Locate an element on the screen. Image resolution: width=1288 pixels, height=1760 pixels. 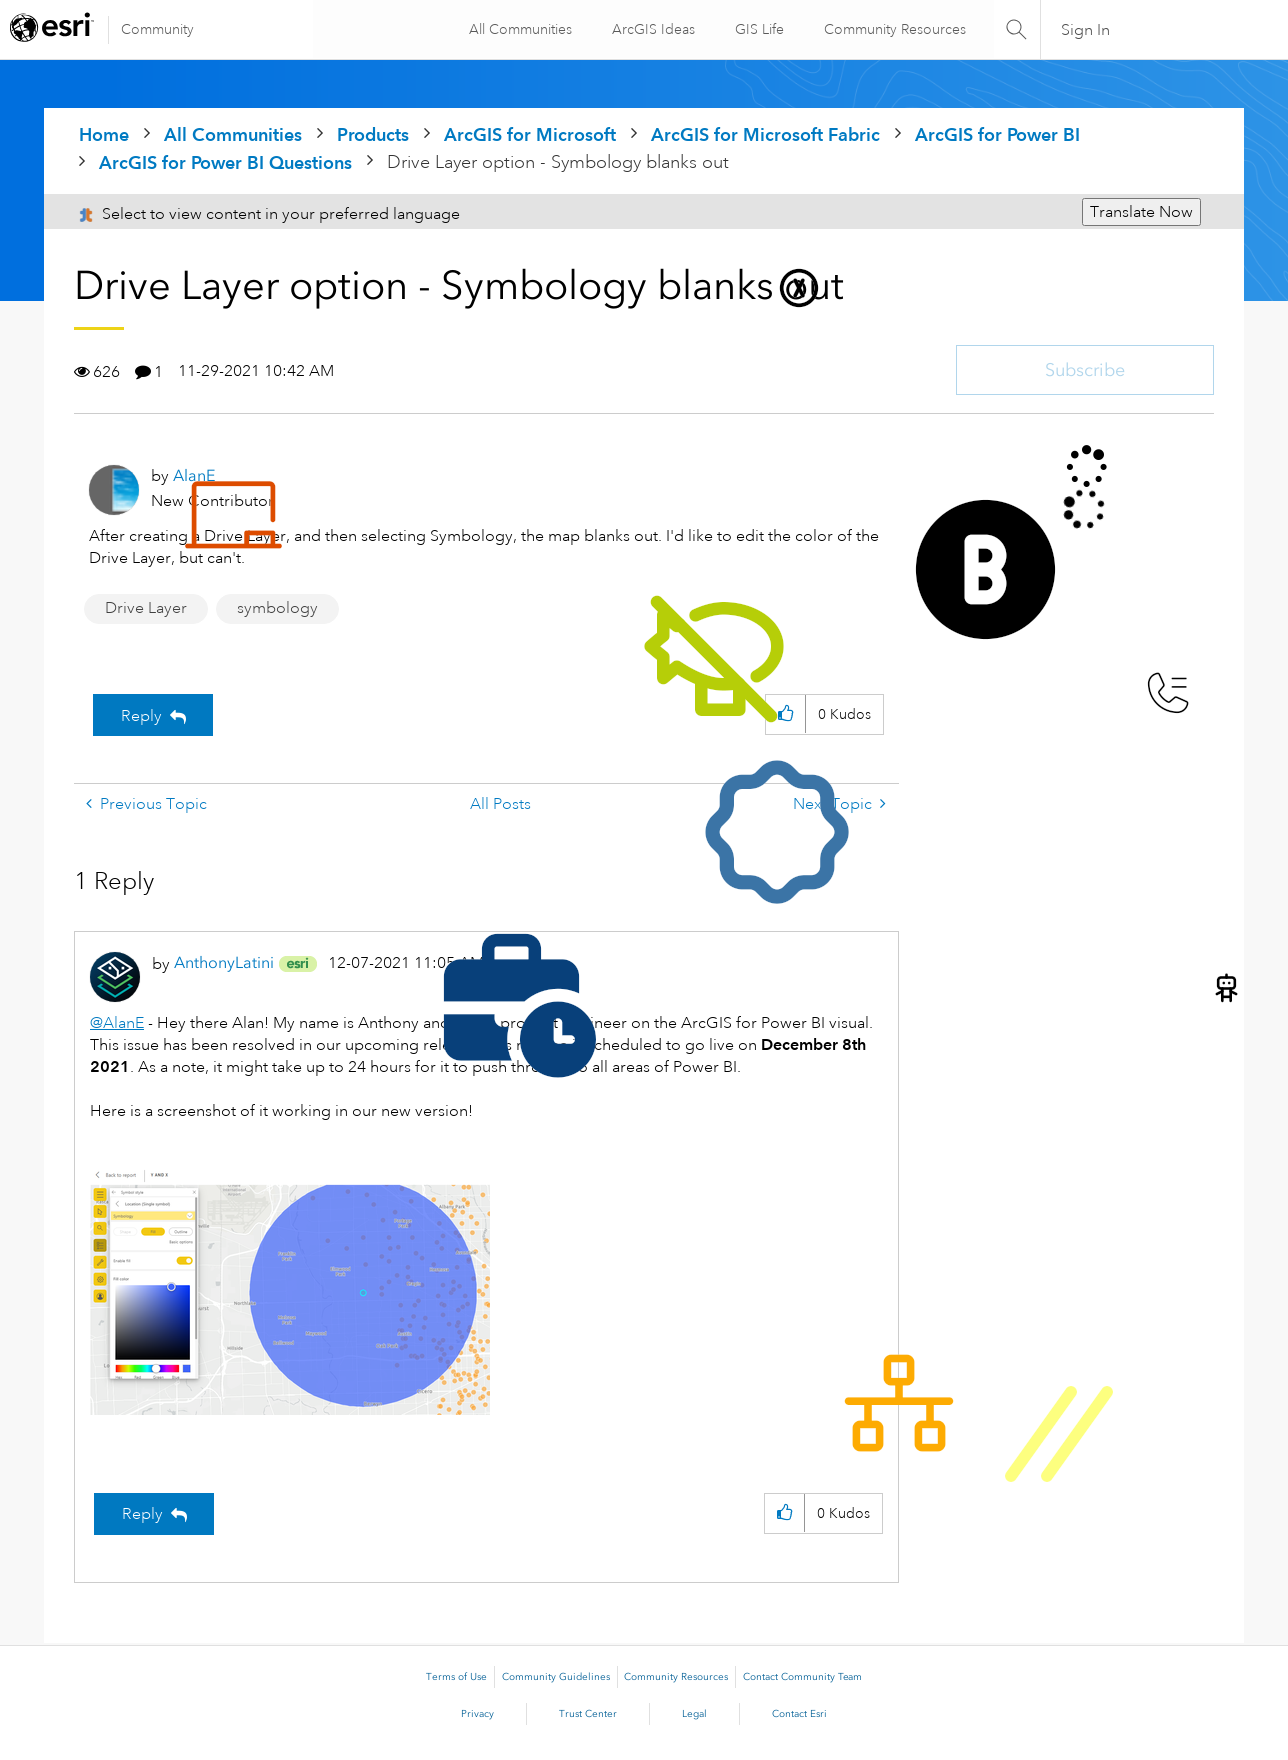
indicates an achievement or badge earned is located at coordinates (777, 832).